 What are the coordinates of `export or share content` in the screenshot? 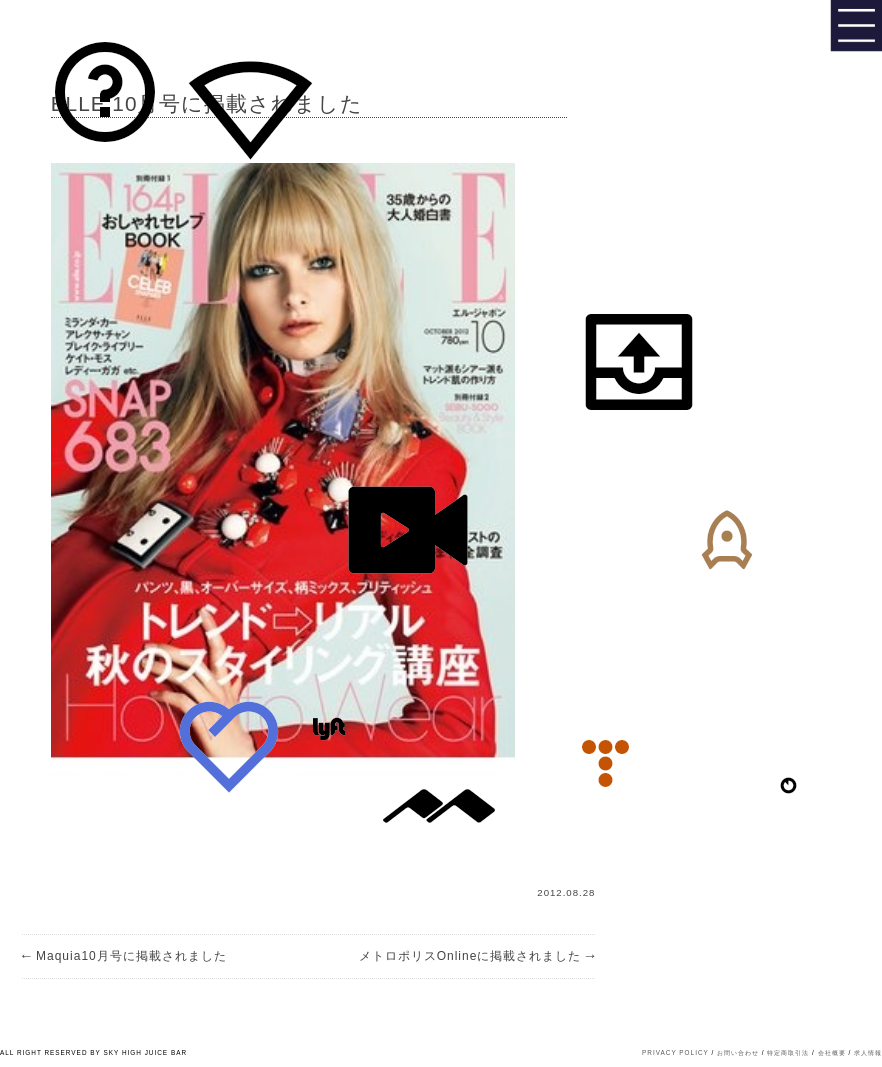 It's located at (639, 362).